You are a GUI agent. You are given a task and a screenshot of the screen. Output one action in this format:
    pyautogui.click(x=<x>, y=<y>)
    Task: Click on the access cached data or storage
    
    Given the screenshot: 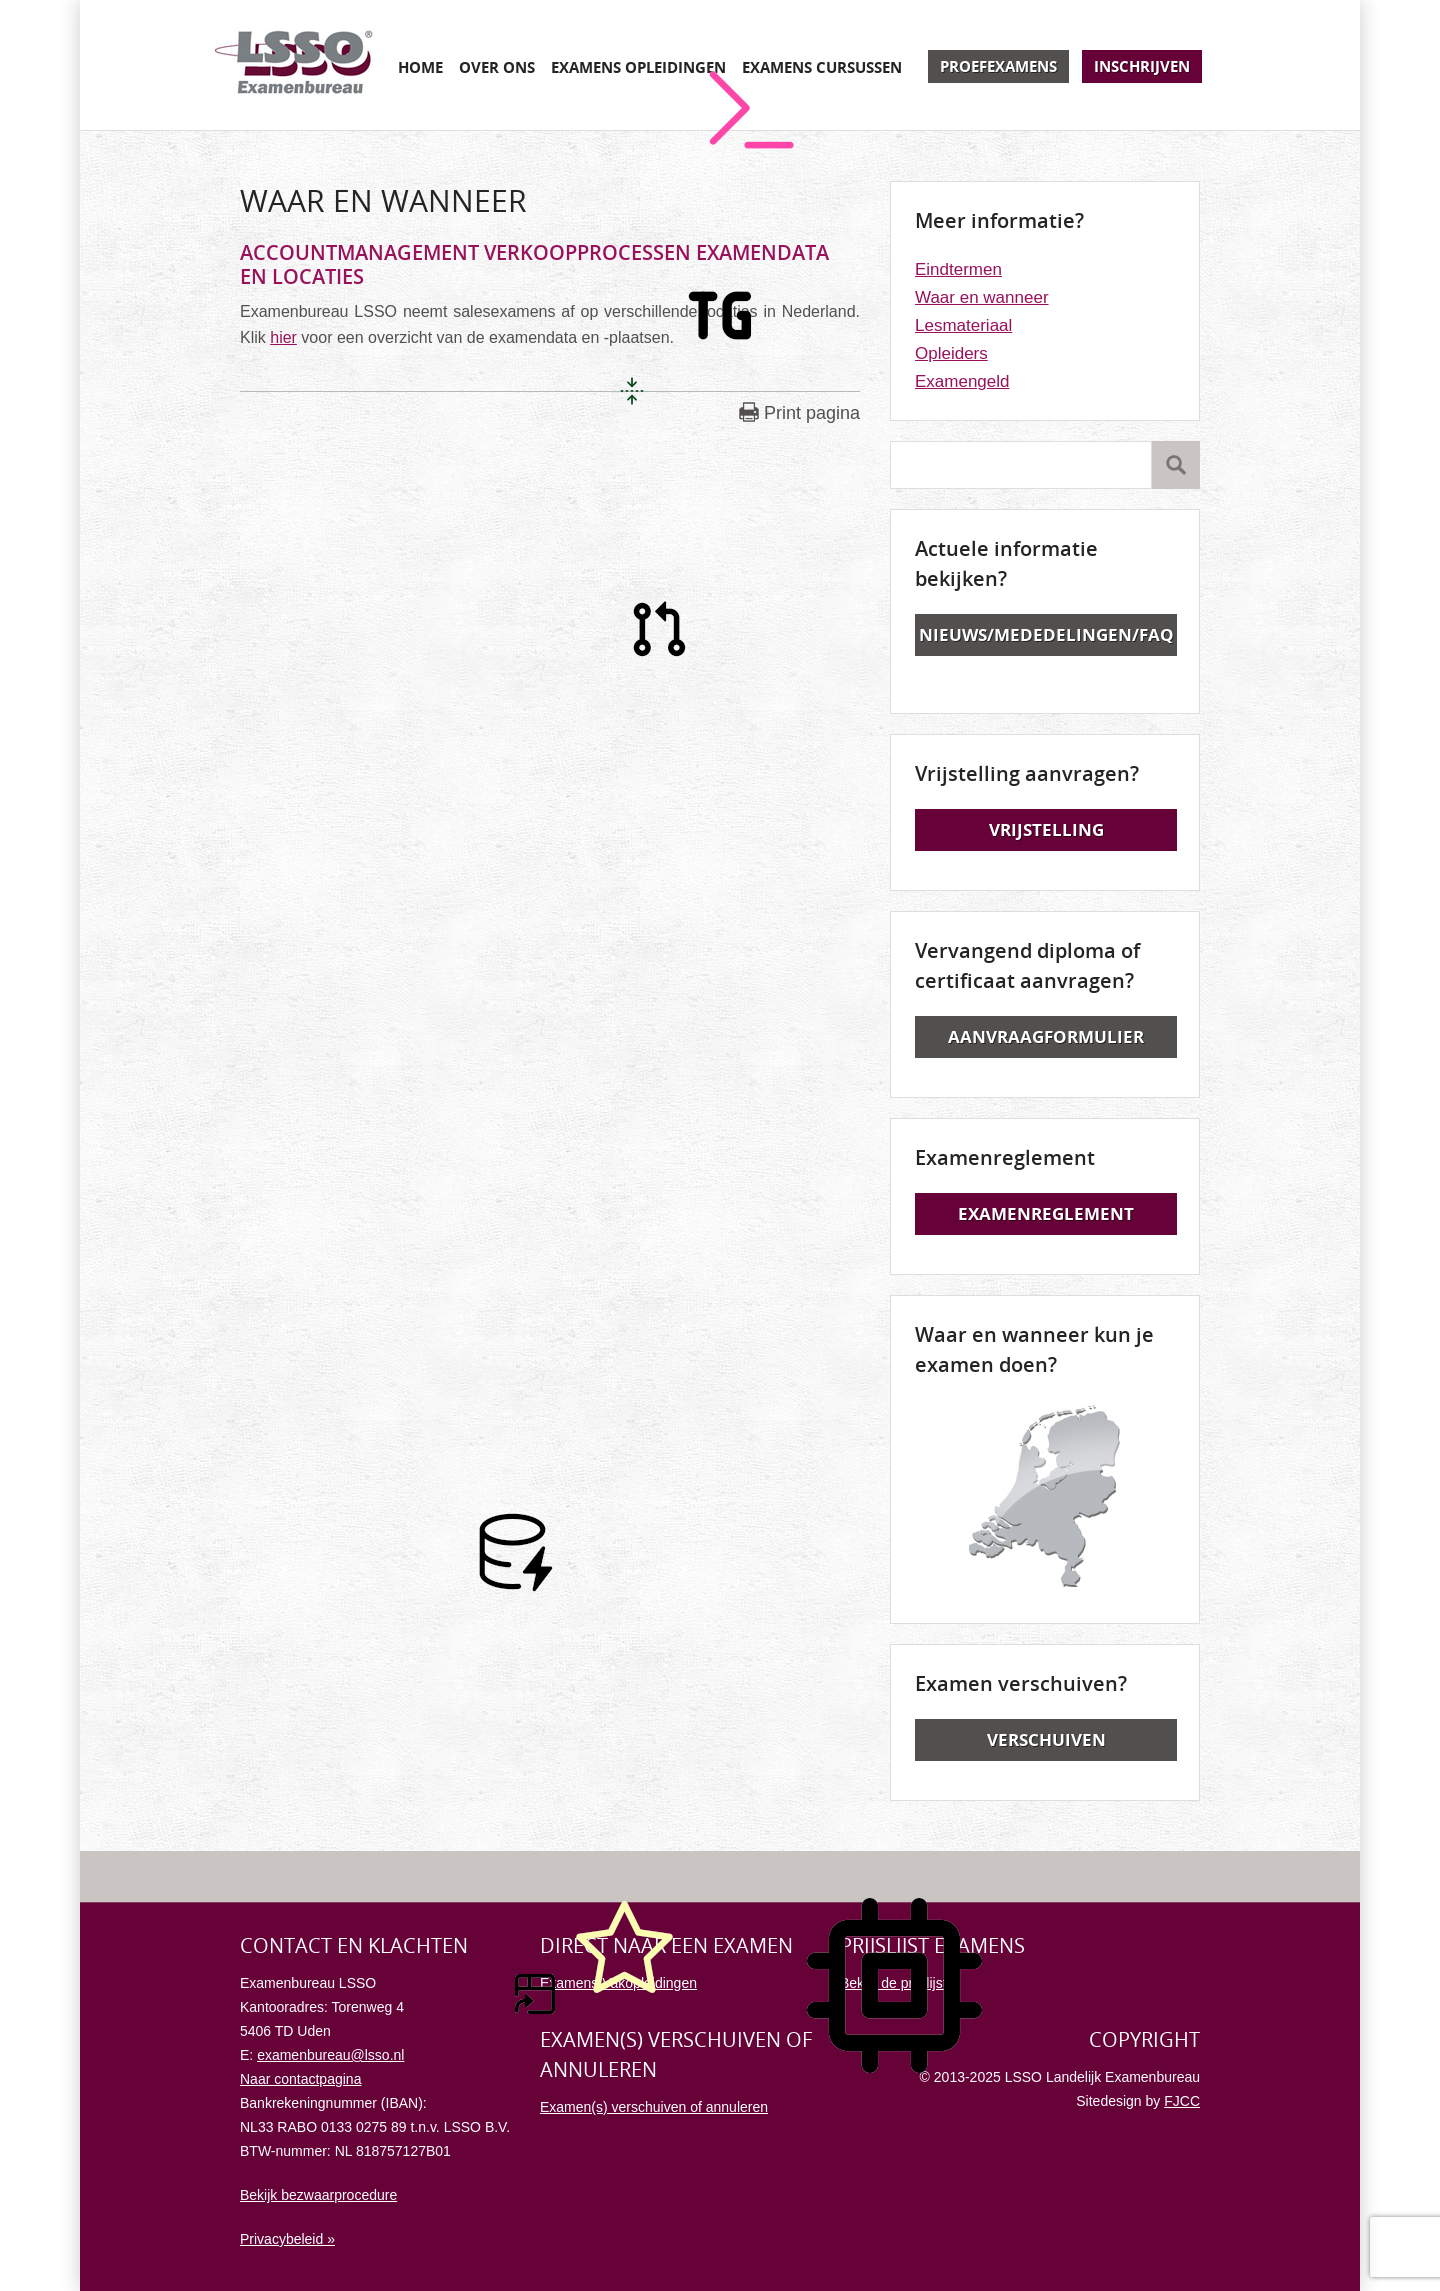 What is the action you would take?
    pyautogui.click(x=512, y=1551)
    